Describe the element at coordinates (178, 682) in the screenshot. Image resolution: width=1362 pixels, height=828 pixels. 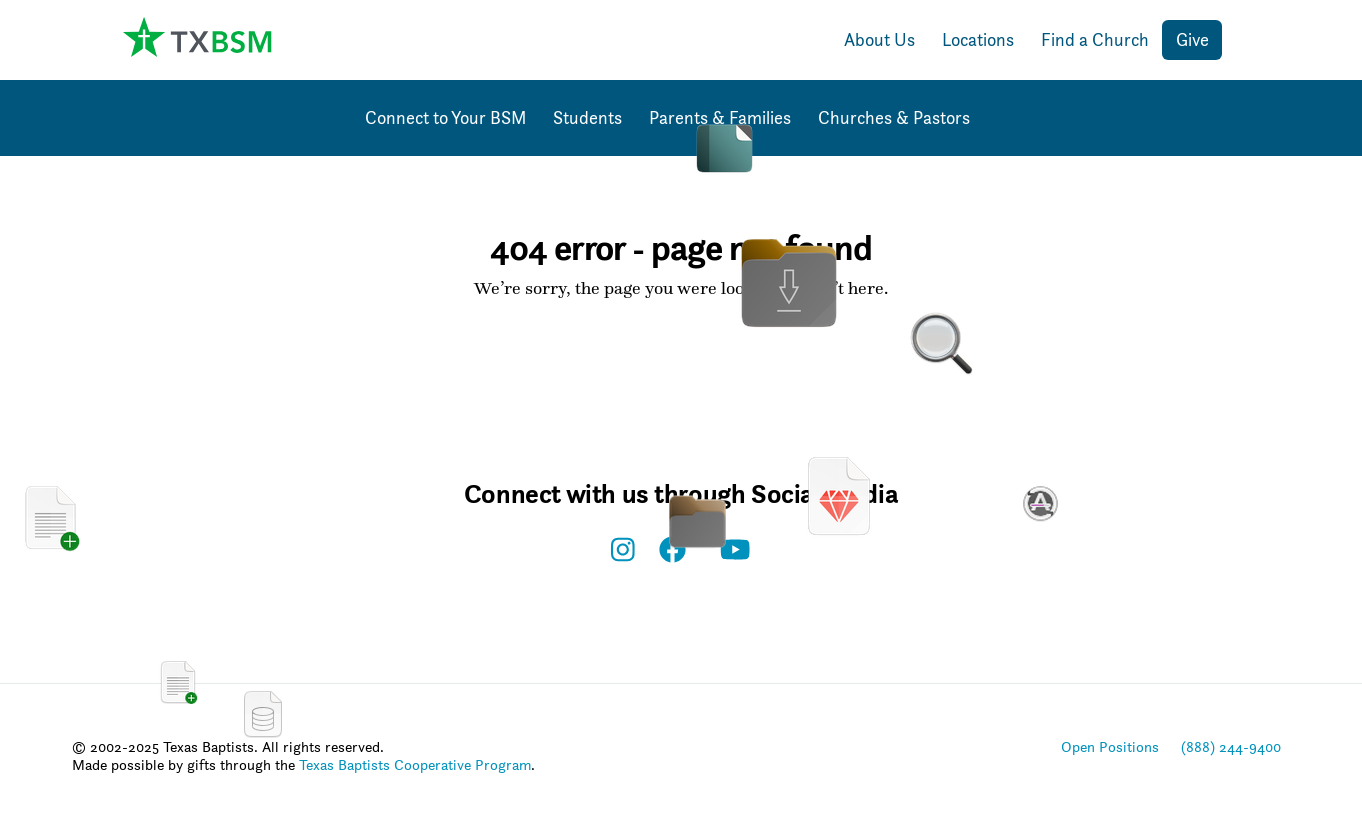
I see `create a new document` at that location.